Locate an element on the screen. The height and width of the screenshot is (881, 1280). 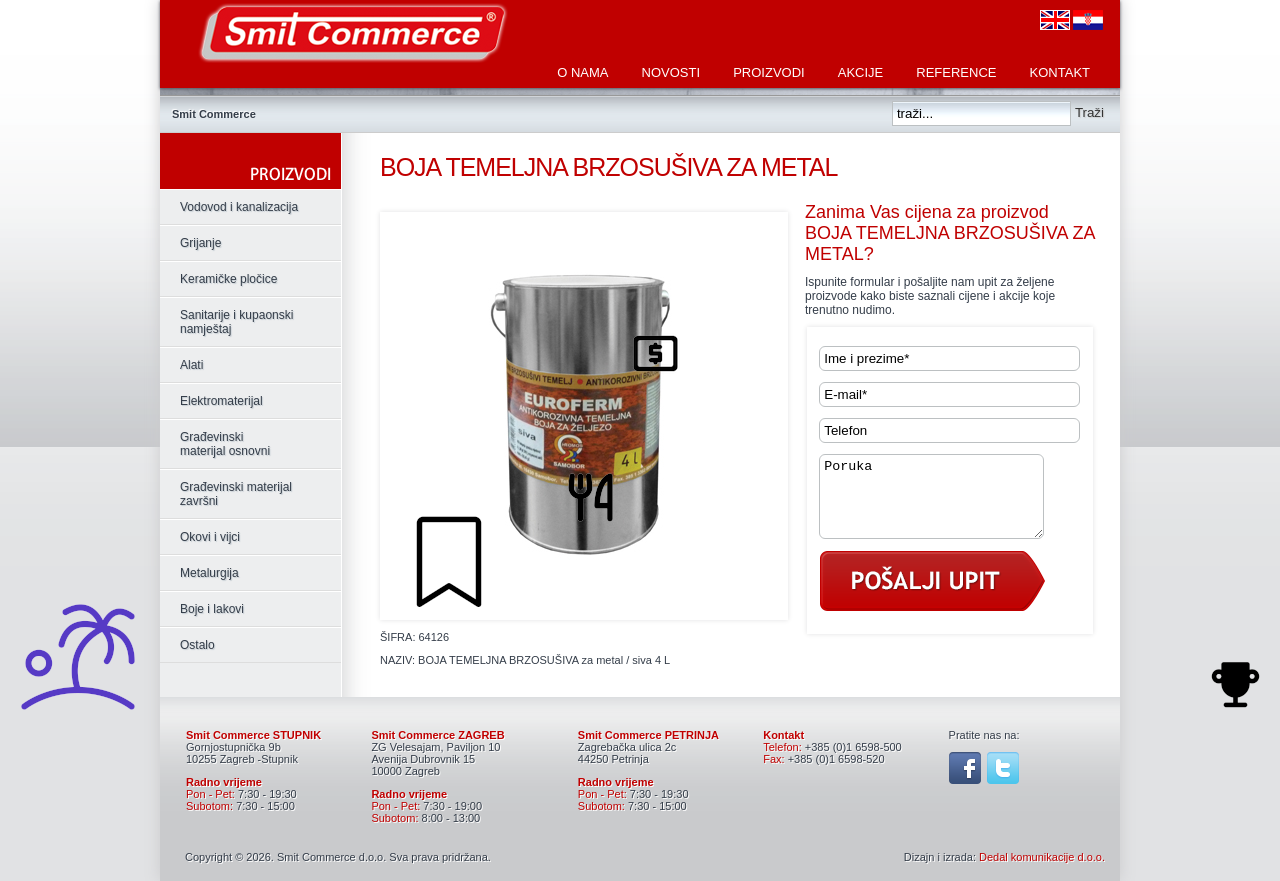
access food and dining options is located at coordinates (591, 496).